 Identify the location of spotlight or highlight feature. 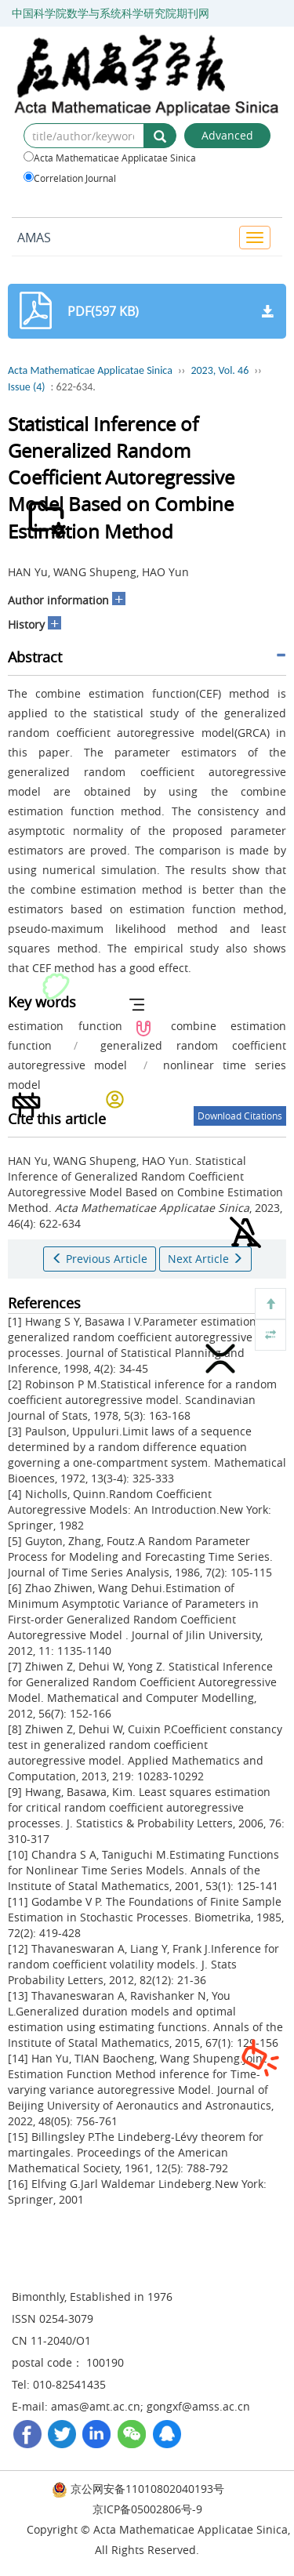
(260, 2058).